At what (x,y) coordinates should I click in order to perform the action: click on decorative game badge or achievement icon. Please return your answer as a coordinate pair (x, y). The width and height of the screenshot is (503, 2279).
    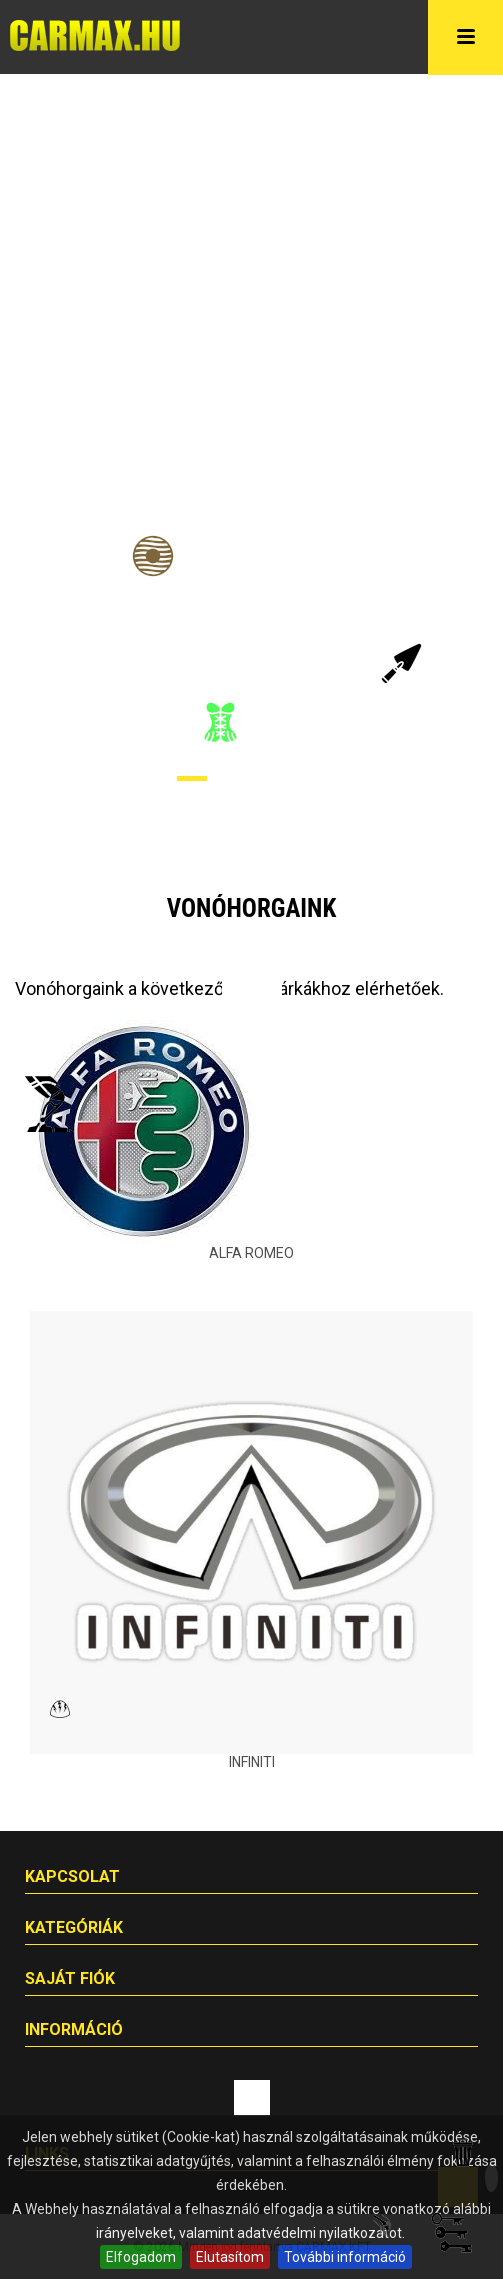
    Looking at the image, I should click on (153, 556).